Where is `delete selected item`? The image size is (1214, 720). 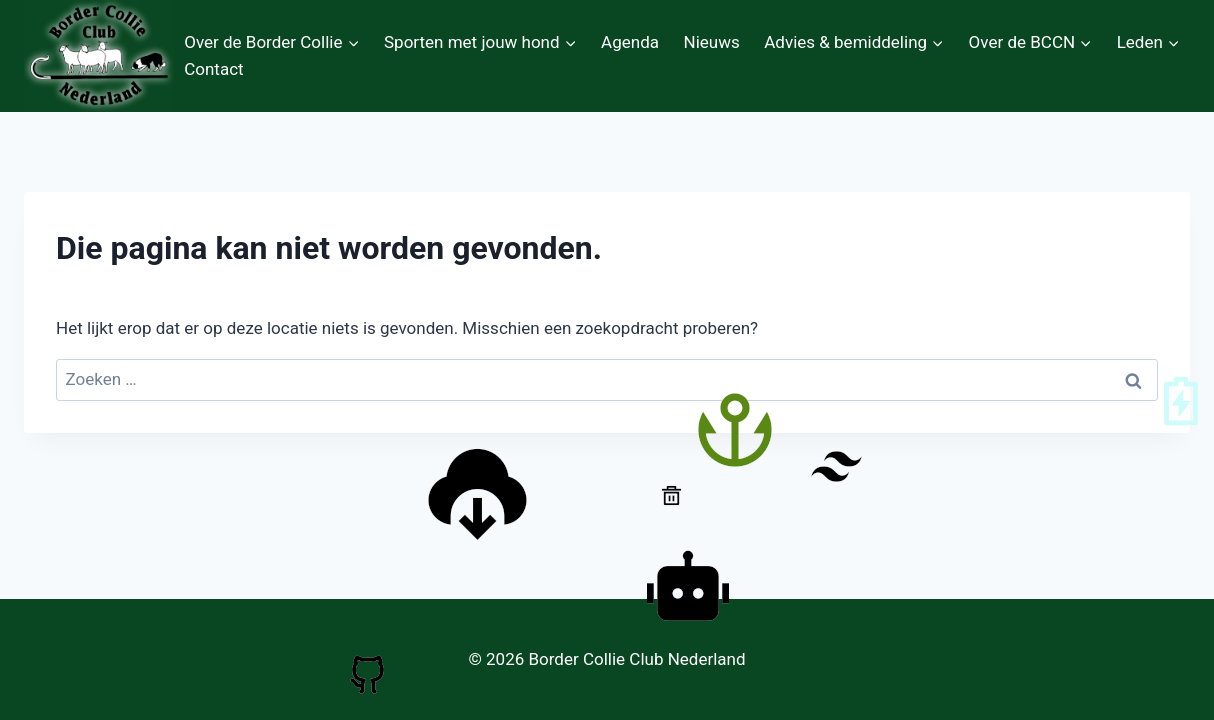
delete selected item is located at coordinates (671, 495).